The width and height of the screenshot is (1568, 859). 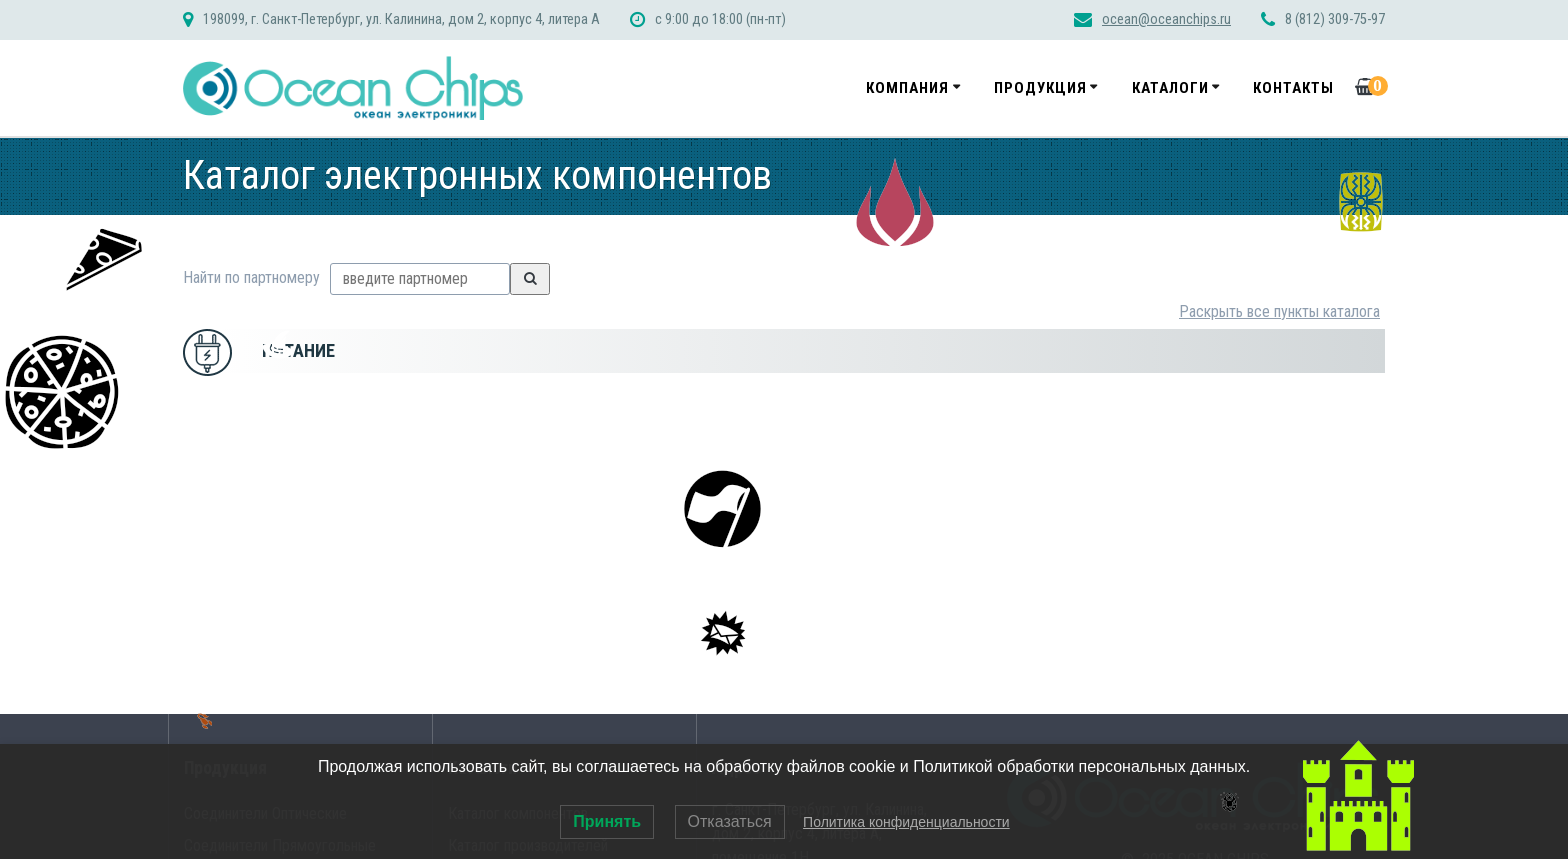 I want to click on flag or report content, so click(x=722, y=508).